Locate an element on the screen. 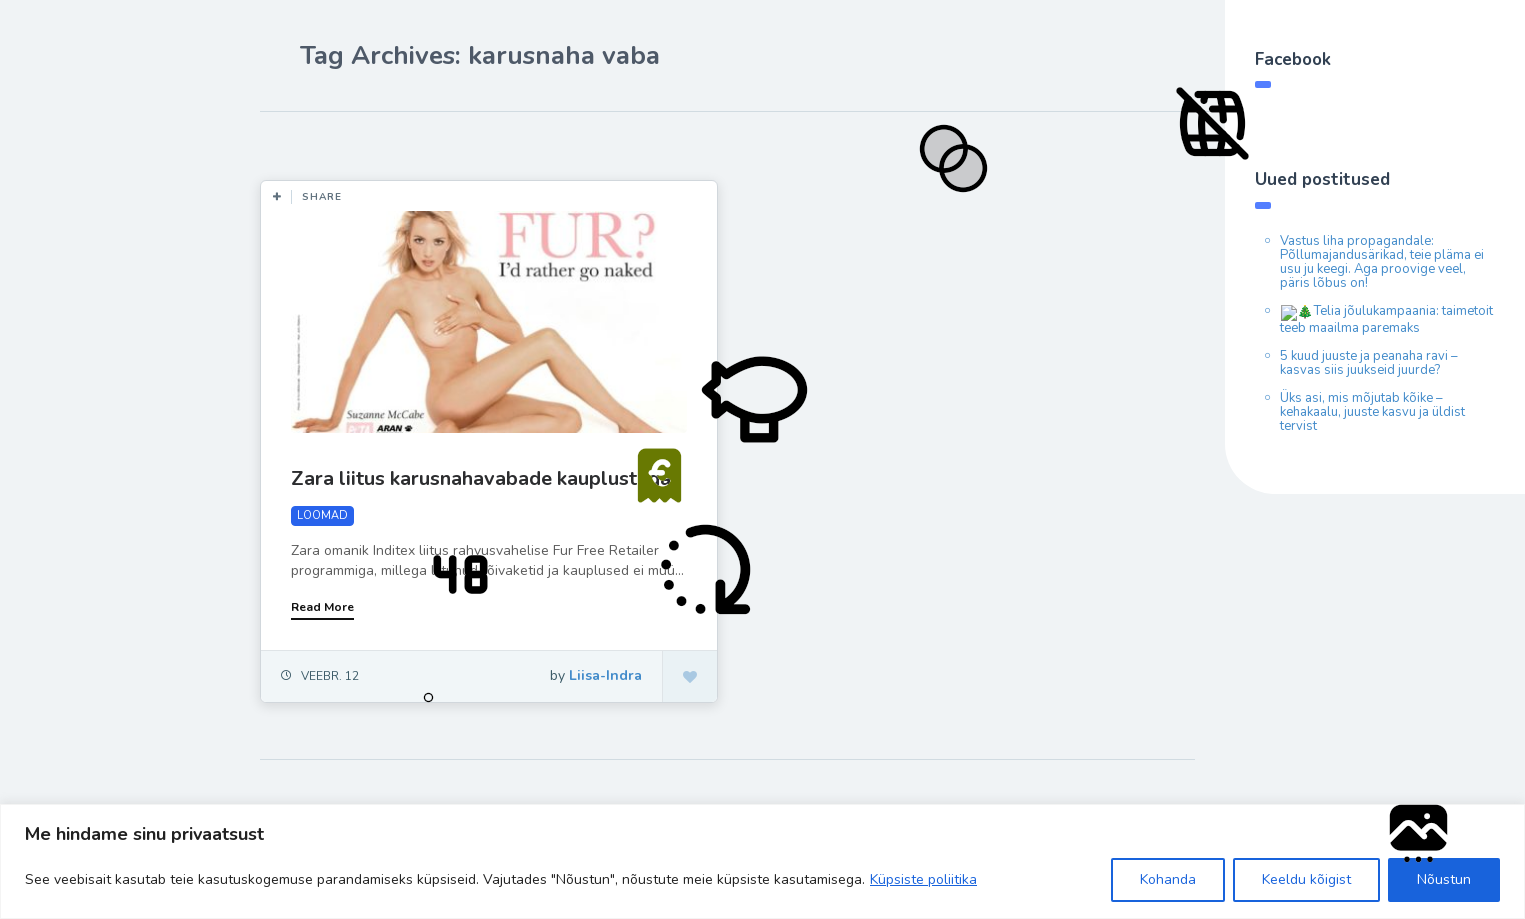 The image size is (1525, 919). merge or combine selected objects is located at coordinates (953, 158).